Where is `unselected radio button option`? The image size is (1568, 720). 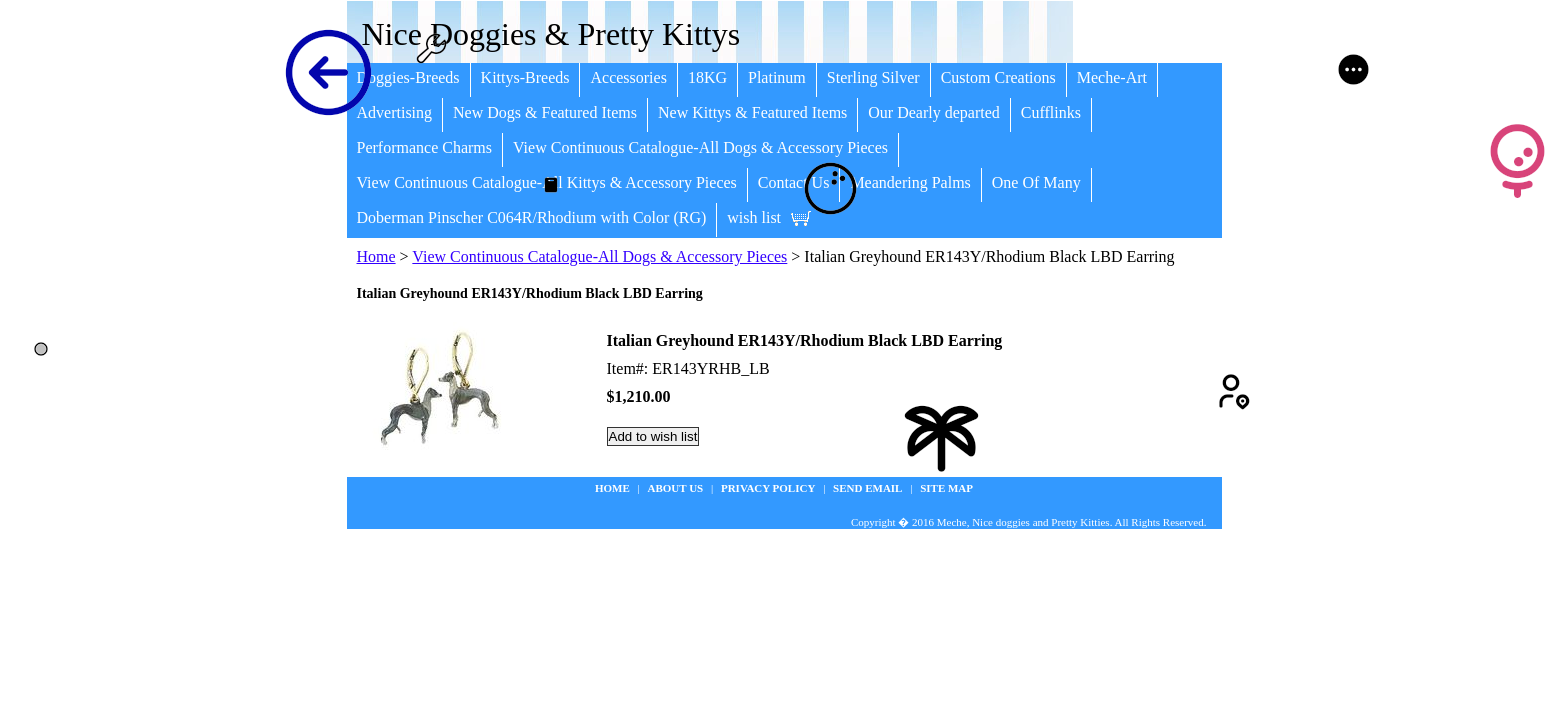 unselected radio button option is located at coordinates (41, 349).